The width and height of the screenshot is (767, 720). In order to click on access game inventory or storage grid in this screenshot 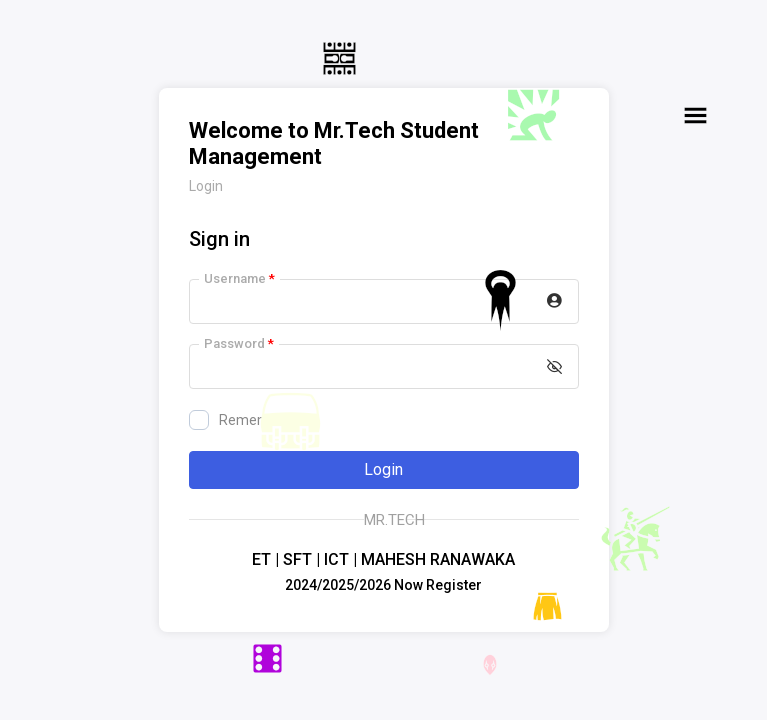, I will do `click(339, 58)`.